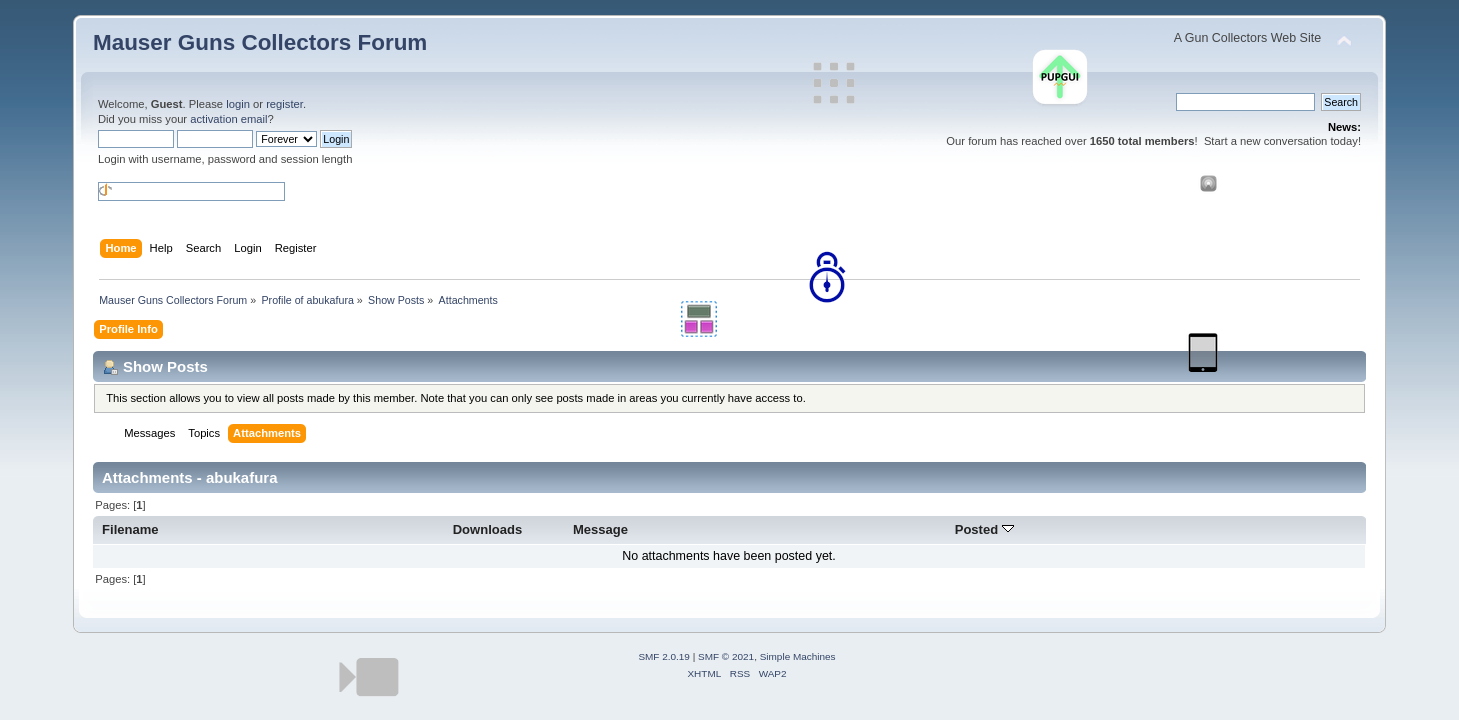 The height and width of the screenshot is (720, 1459). What do you see at coordinates (699, 319) in the screenshot?
I see `select all items in the current view` at bounding box center [699, 319].